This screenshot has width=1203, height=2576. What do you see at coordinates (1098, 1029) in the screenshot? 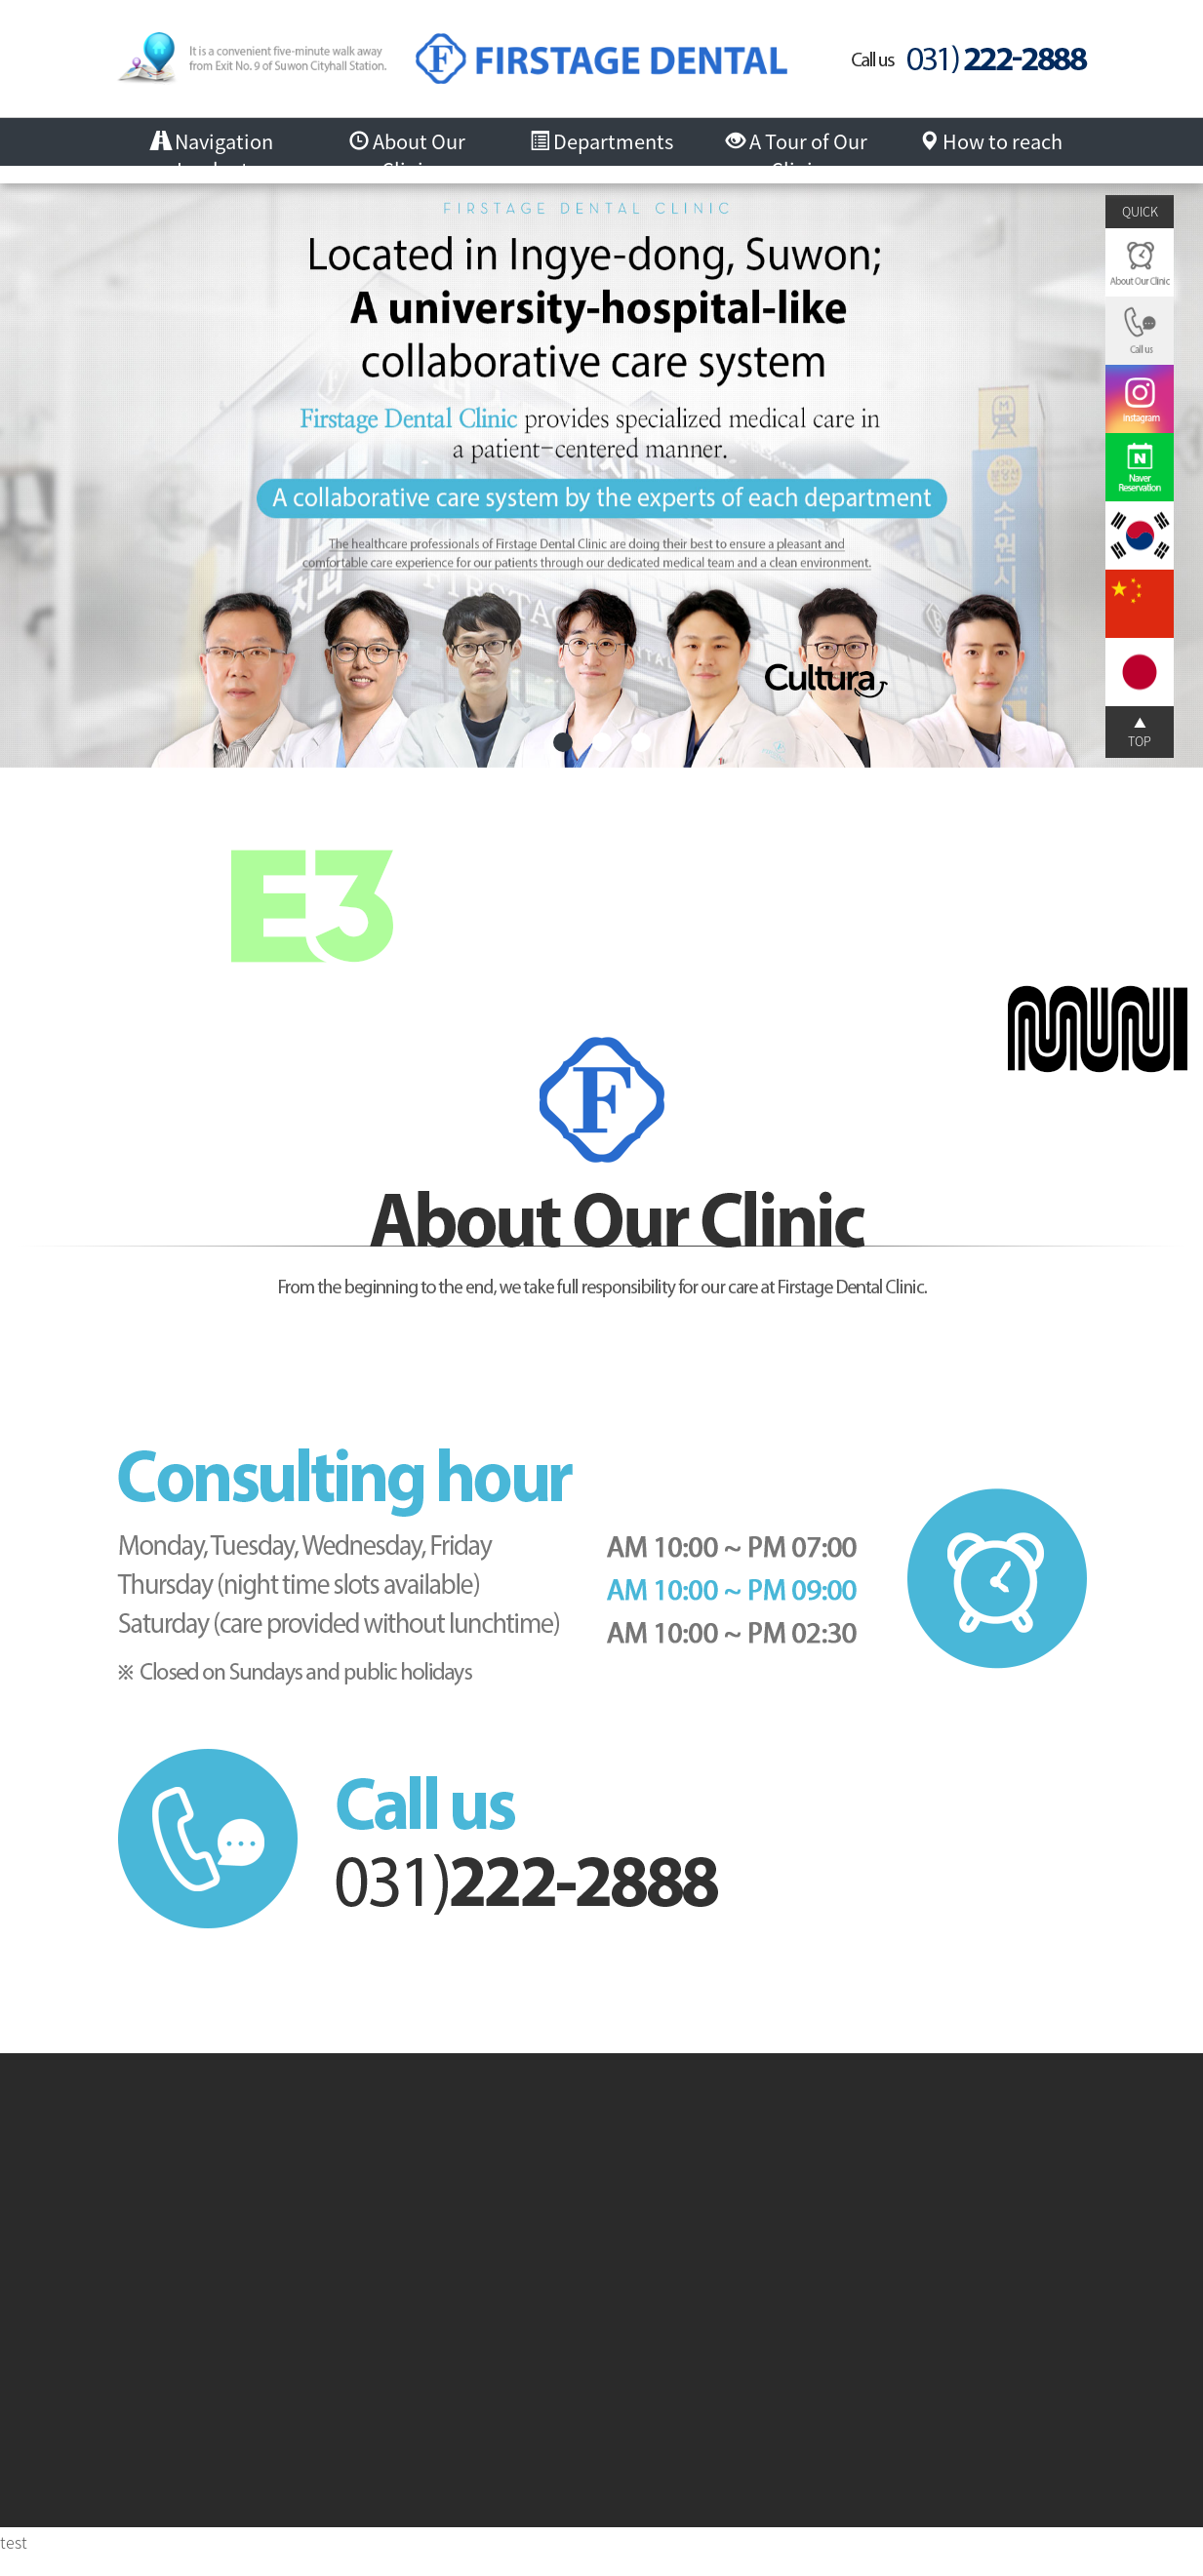
I see `san francisco municipal railway (muni) logo` at bounding box center [1098, 1029].